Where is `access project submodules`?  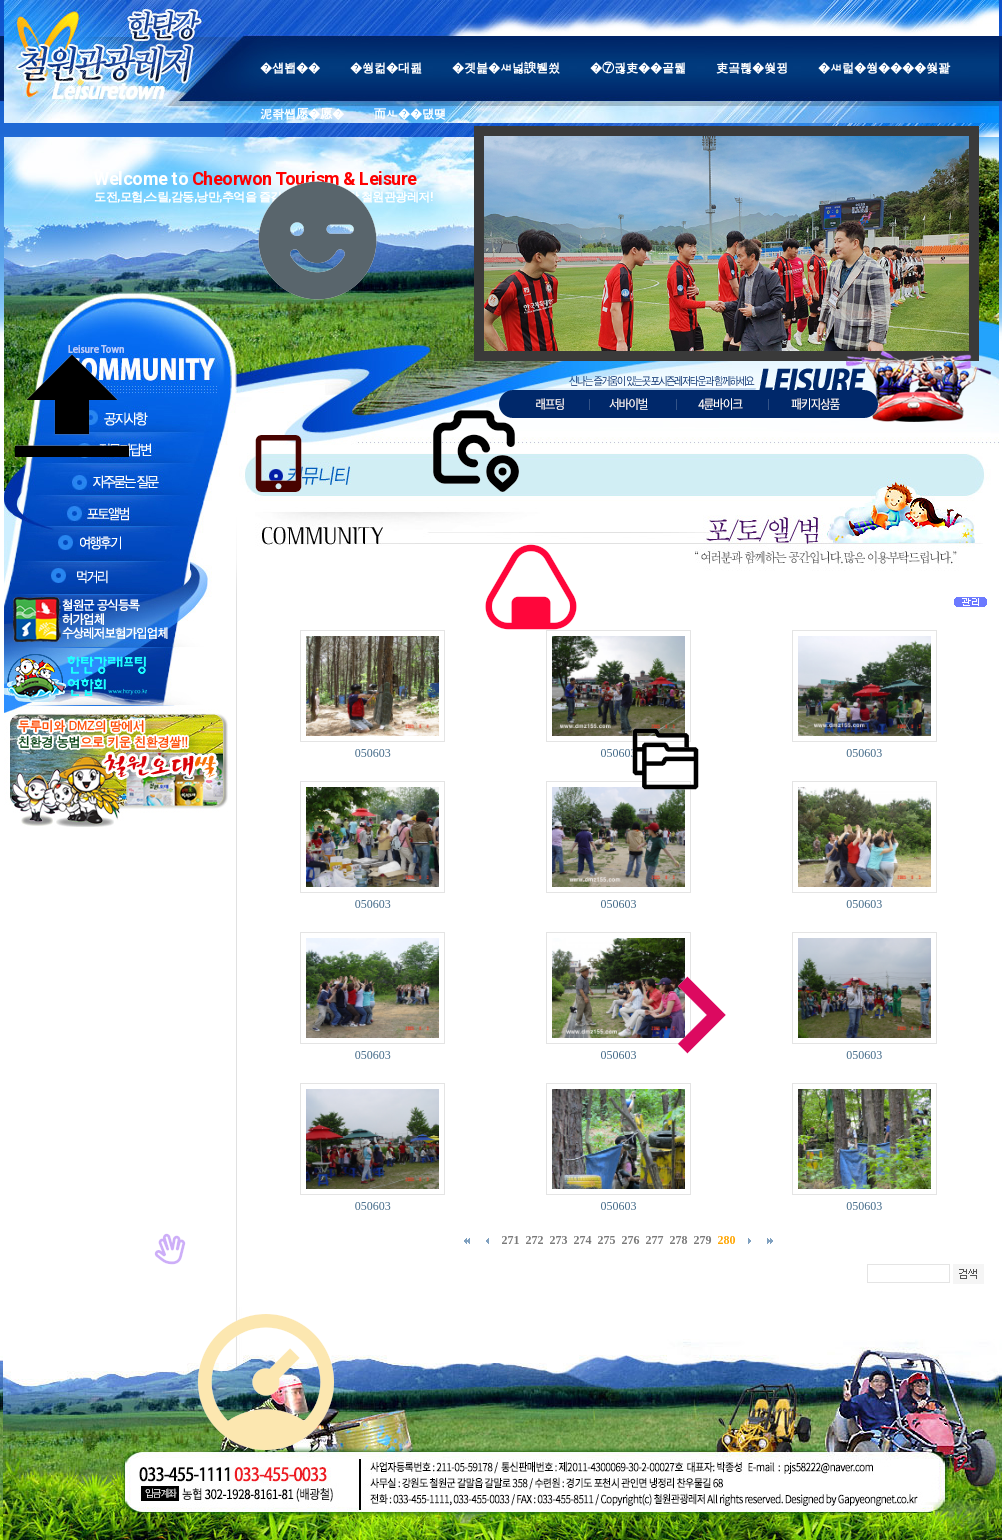 access project submodules is located at coordinates (665, 756).